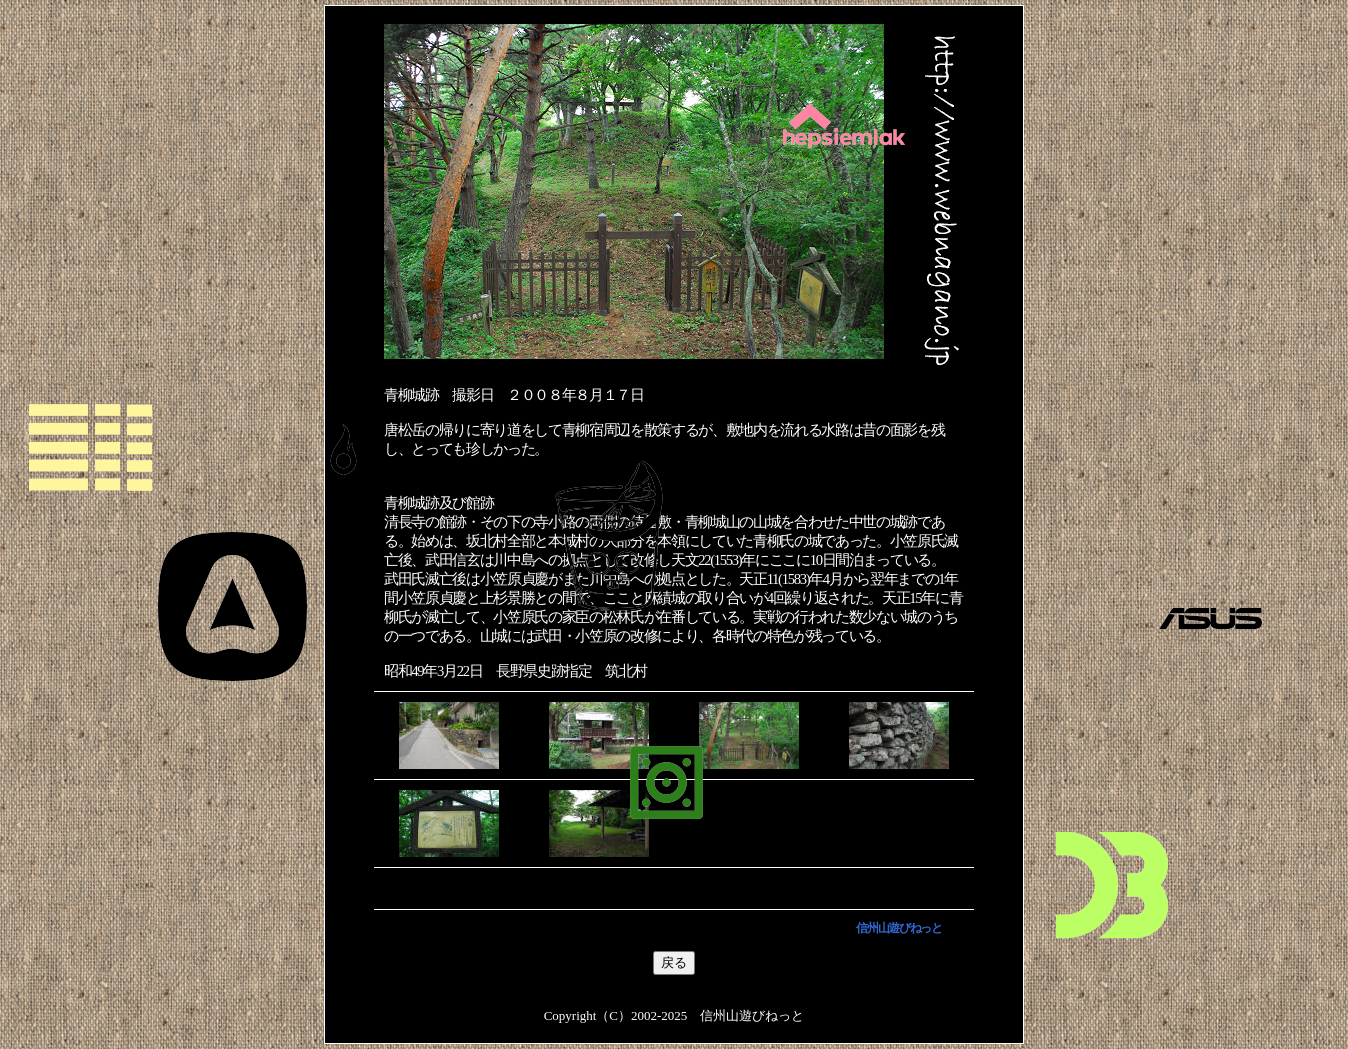 The height and width of the screenshot is (1049, 1348). What do you see at coordinates (1210, 618) in the screenshot?
I see `asus brand identifier` at bounding box center [1210, 618].